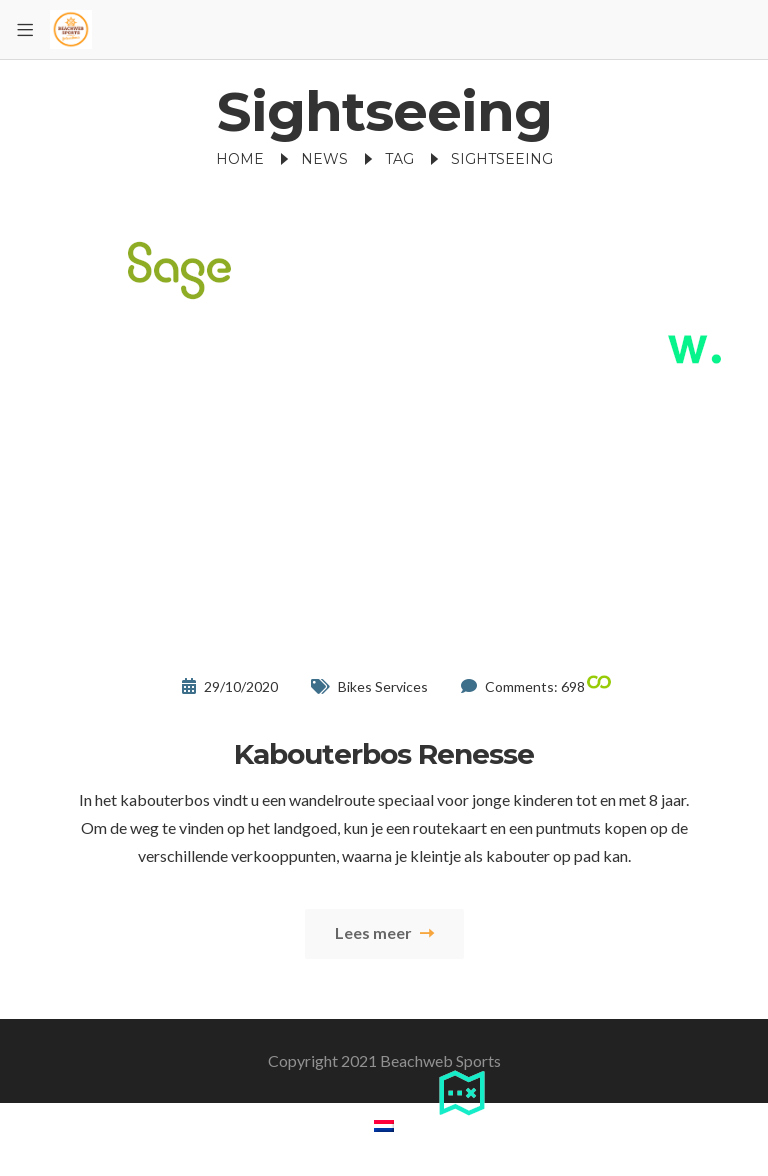 Image resolution: width=768 pixels, height=1176 pixels. What do you see at coordinates (179, 270) in the screenshot?
I see `sage software logo` at bounding box center [179, 270].